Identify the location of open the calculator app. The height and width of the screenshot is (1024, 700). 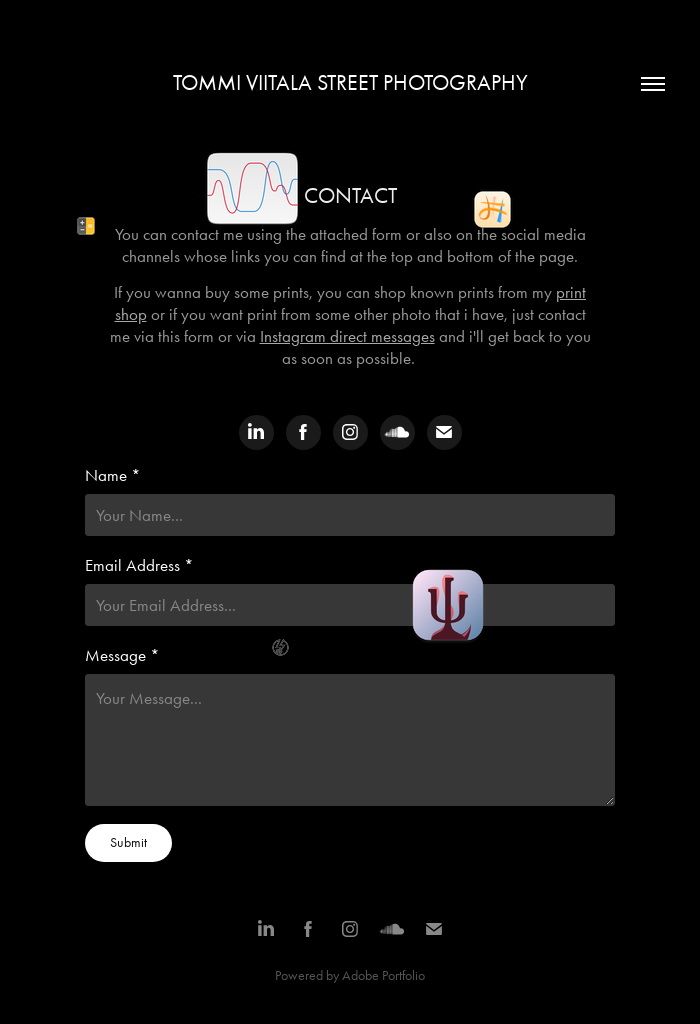
(86, 226).